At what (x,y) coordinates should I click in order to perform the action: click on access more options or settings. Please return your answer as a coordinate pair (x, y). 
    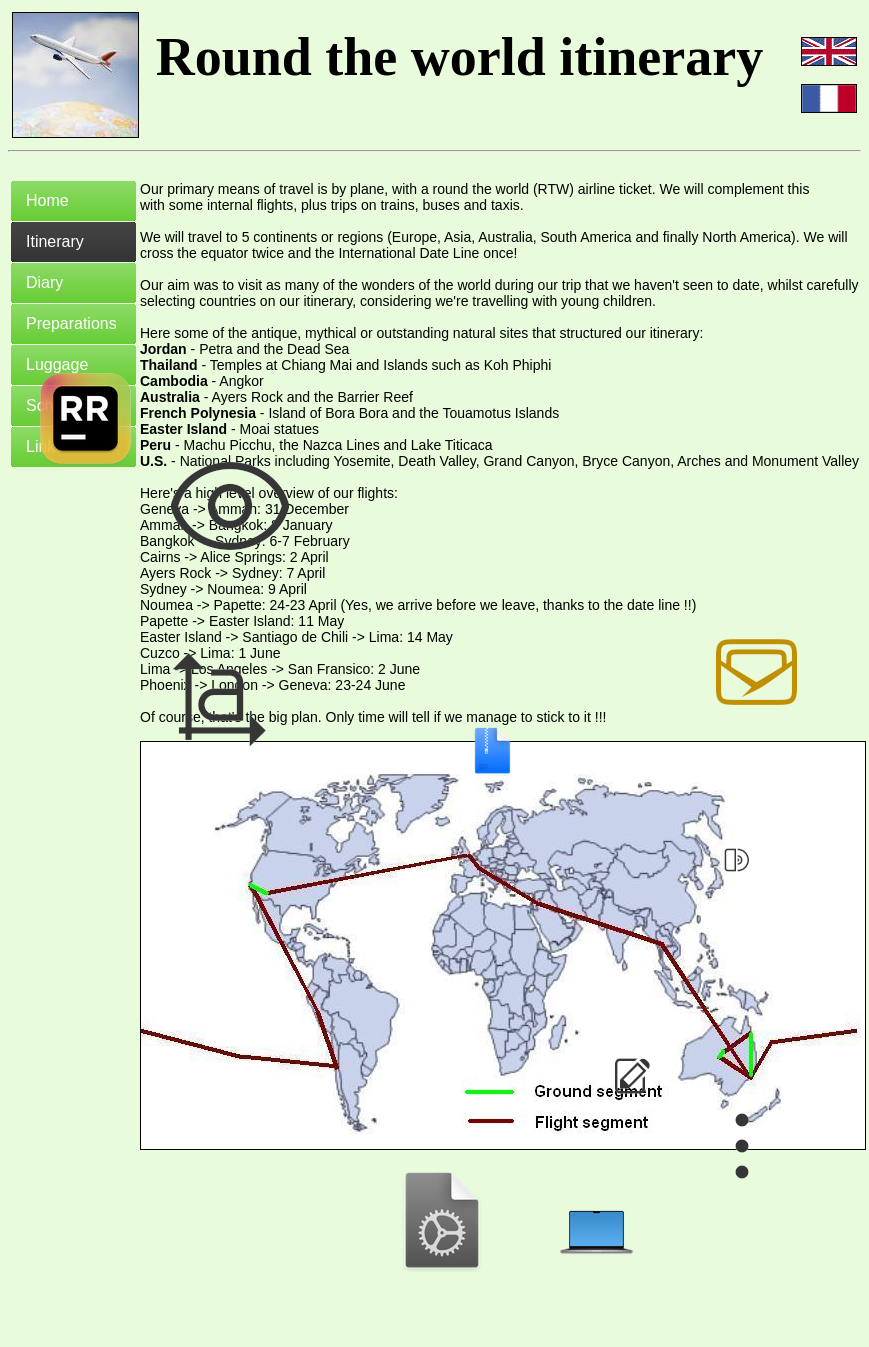
    Looking at the image, I should click on (742, 1146).